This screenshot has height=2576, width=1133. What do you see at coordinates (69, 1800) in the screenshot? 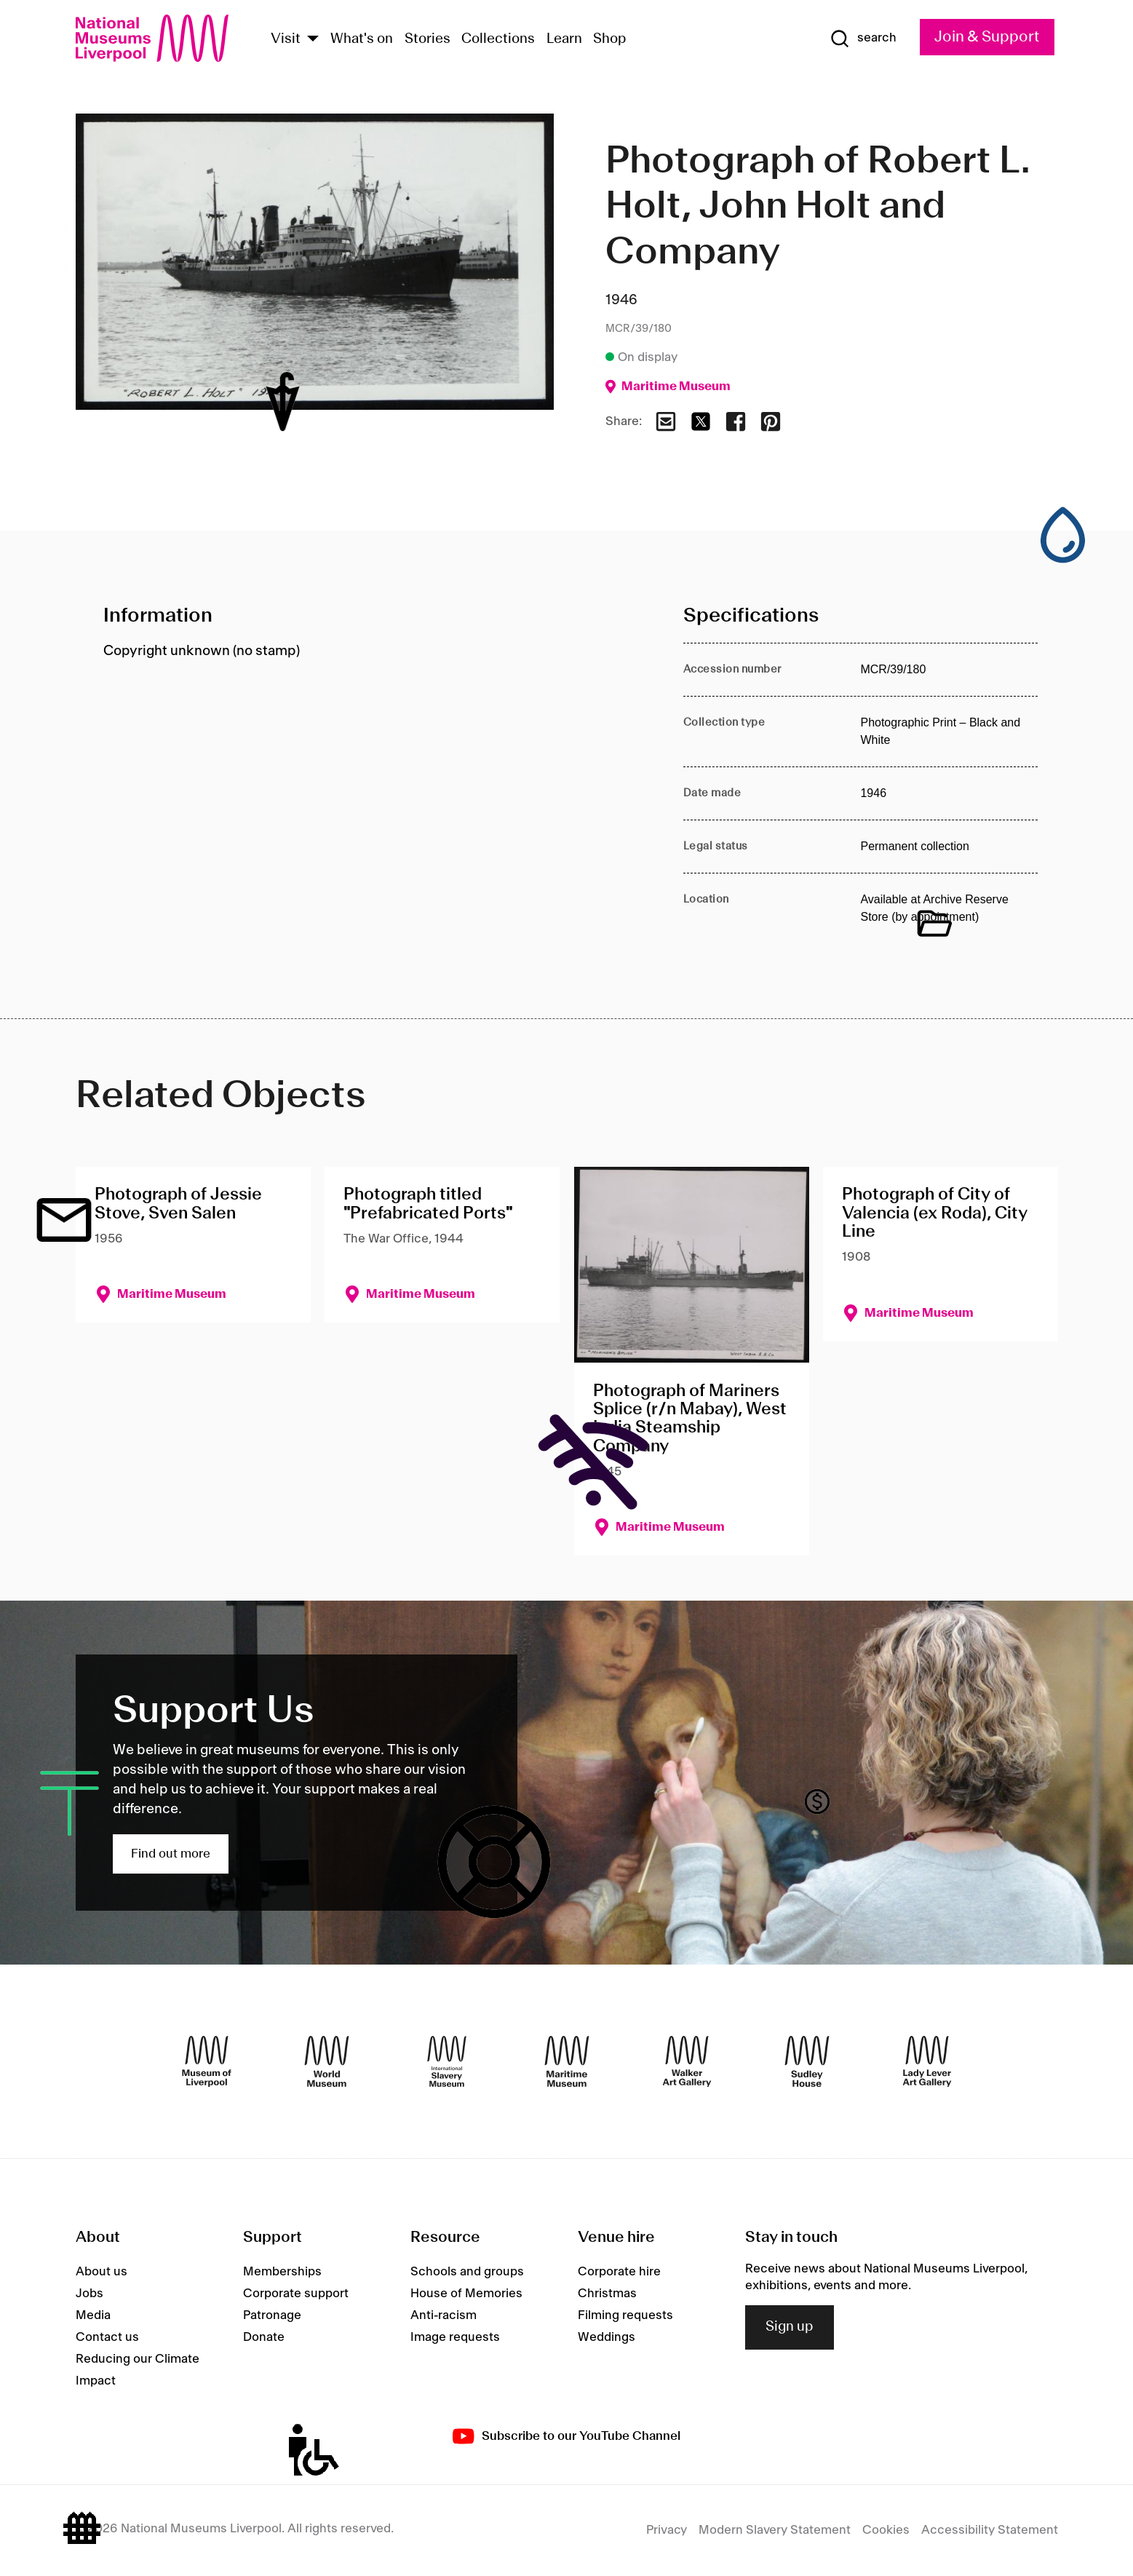
I see `indicates kazakhstani tenge currency` at bounding box center [69, 1800].